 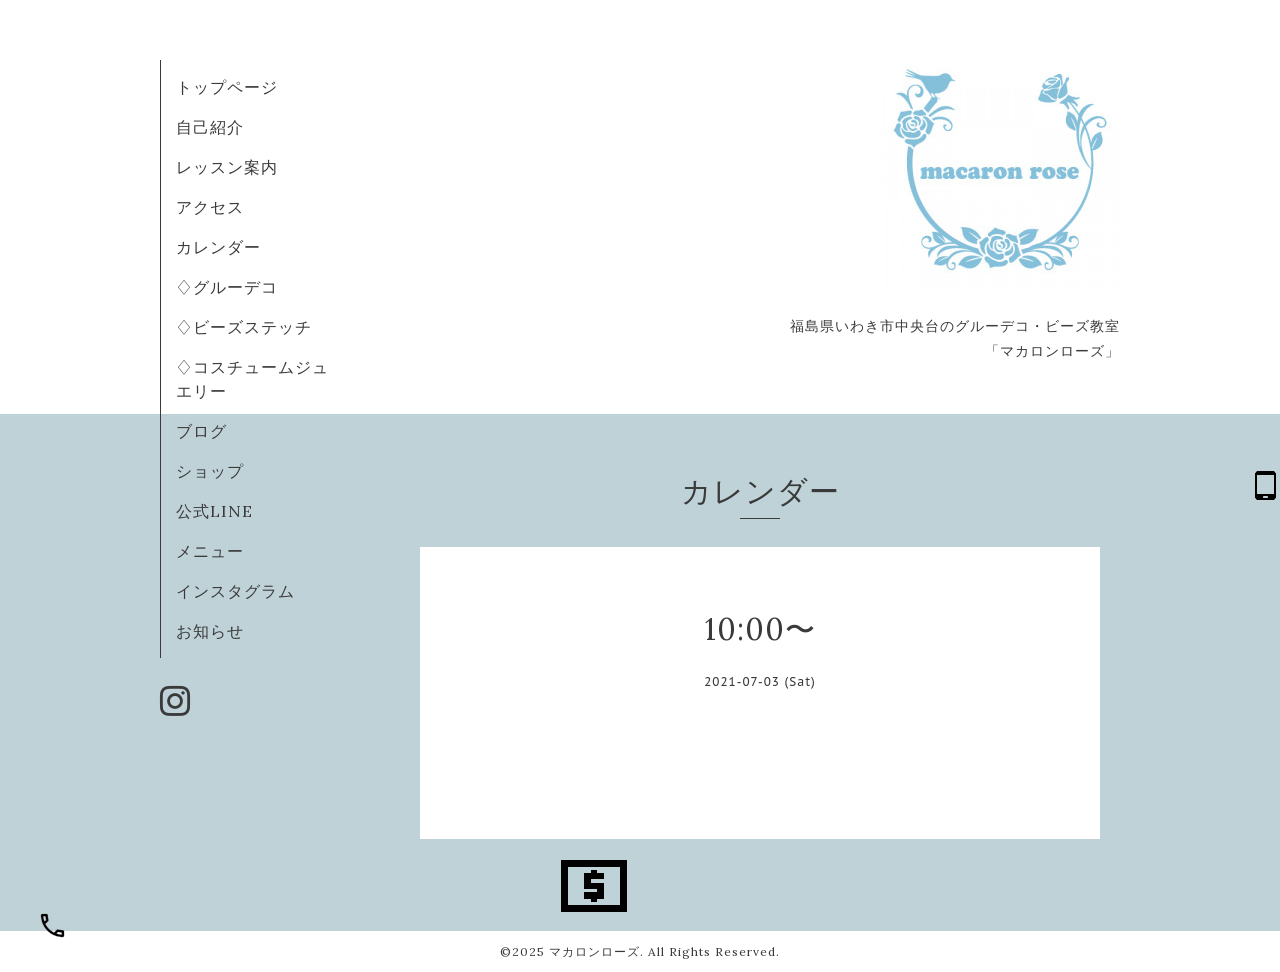 I want to click on find nearby ATMs or cash machines, so click(x=594, y=886).